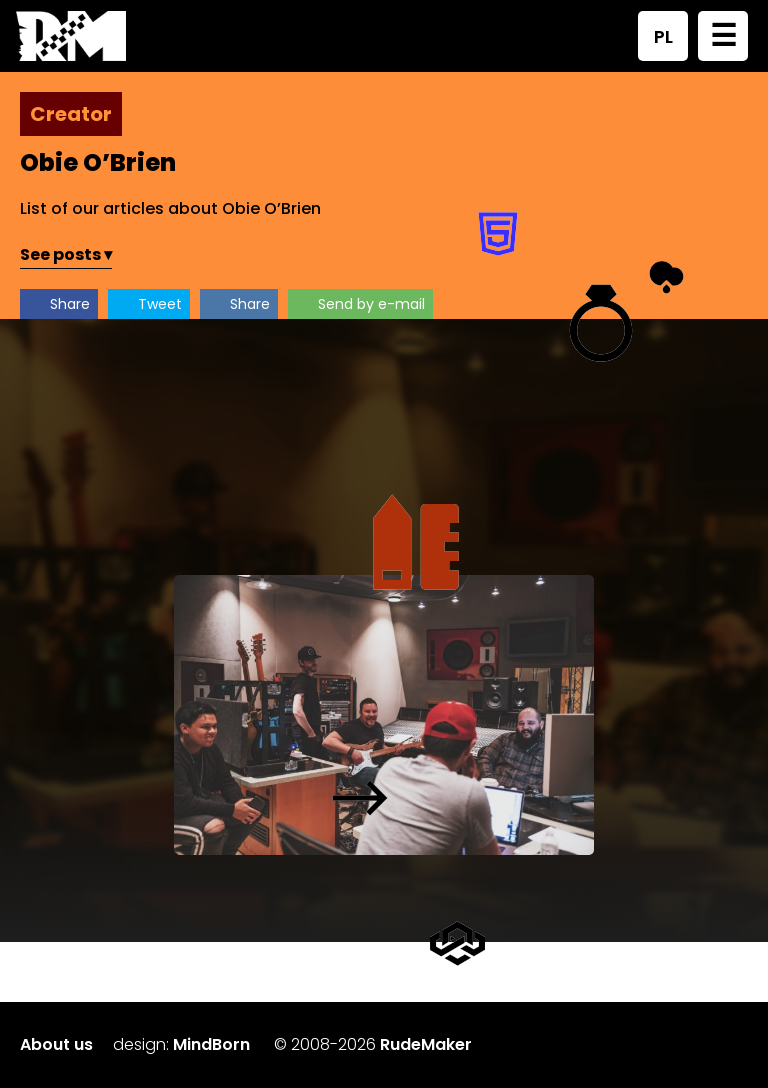 Image resolution: width=768 pixels, height=1088 pixels. Describe the element at coordinates (601, 325) in the screenshot. I see `access jewelry or accessories category` at that location.